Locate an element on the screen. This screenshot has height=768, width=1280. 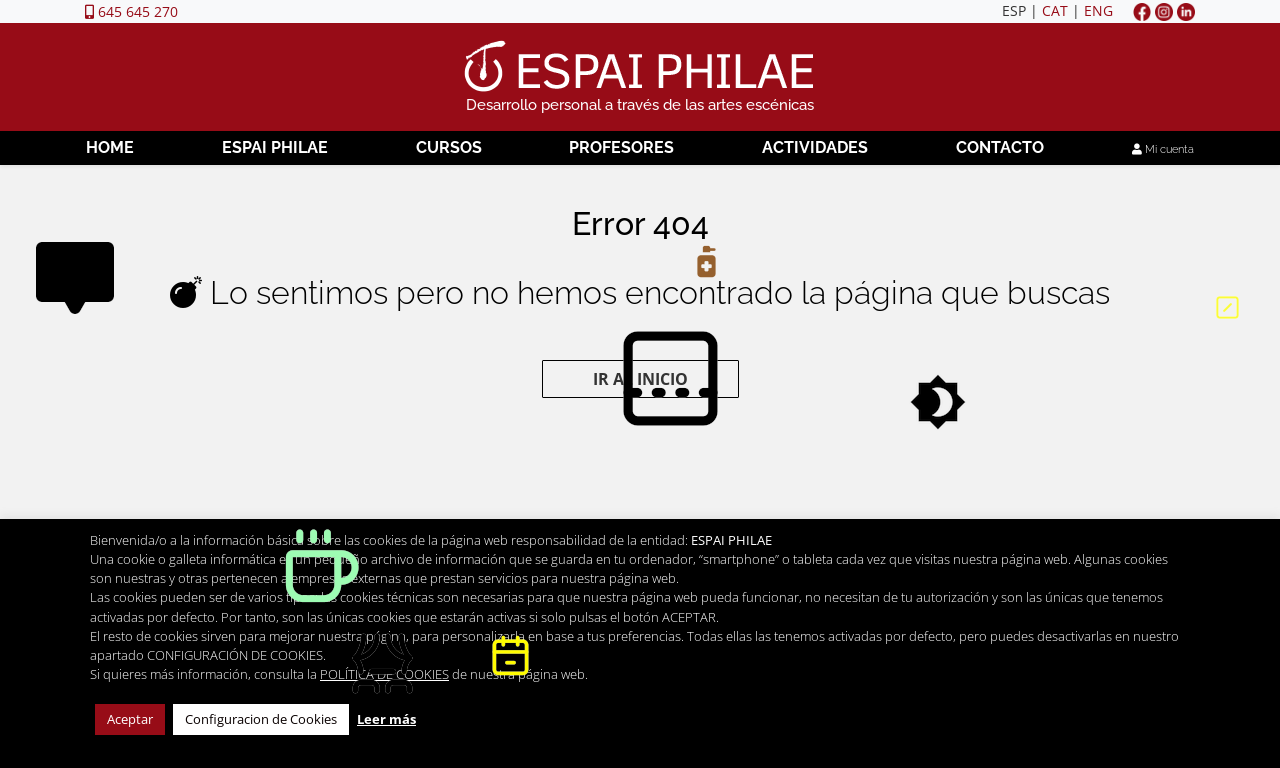
toggle dark mode or night theme is located at coordinates (938, 402).